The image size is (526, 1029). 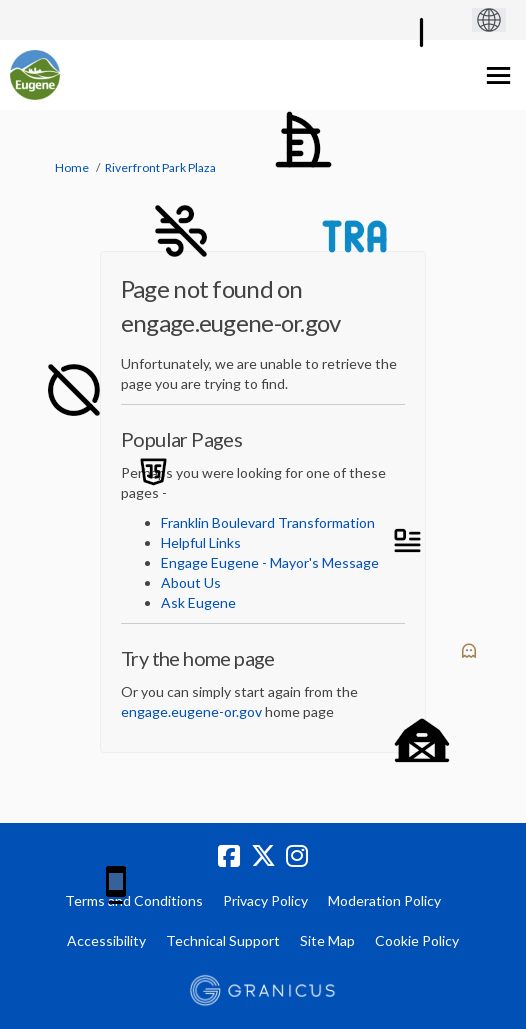 I want to click on enable ghost mode or incognito browsing, so click(x=469, y=651).